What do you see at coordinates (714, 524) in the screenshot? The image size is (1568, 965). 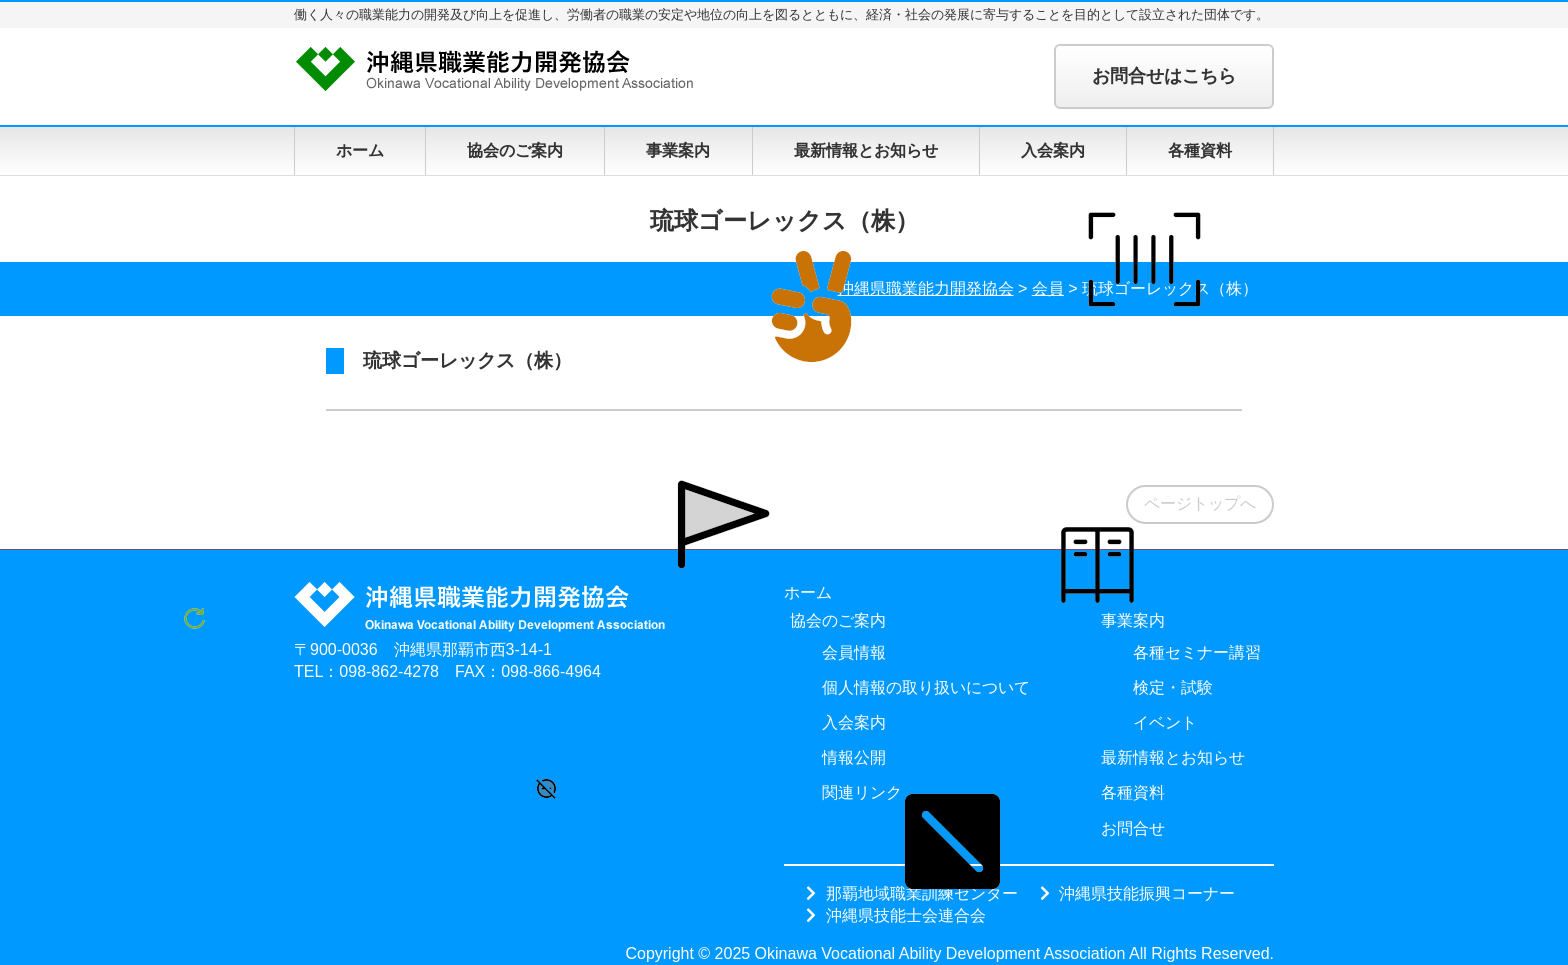 I see `flag or mark an item for follow-up` at bounding box center [714, 524].